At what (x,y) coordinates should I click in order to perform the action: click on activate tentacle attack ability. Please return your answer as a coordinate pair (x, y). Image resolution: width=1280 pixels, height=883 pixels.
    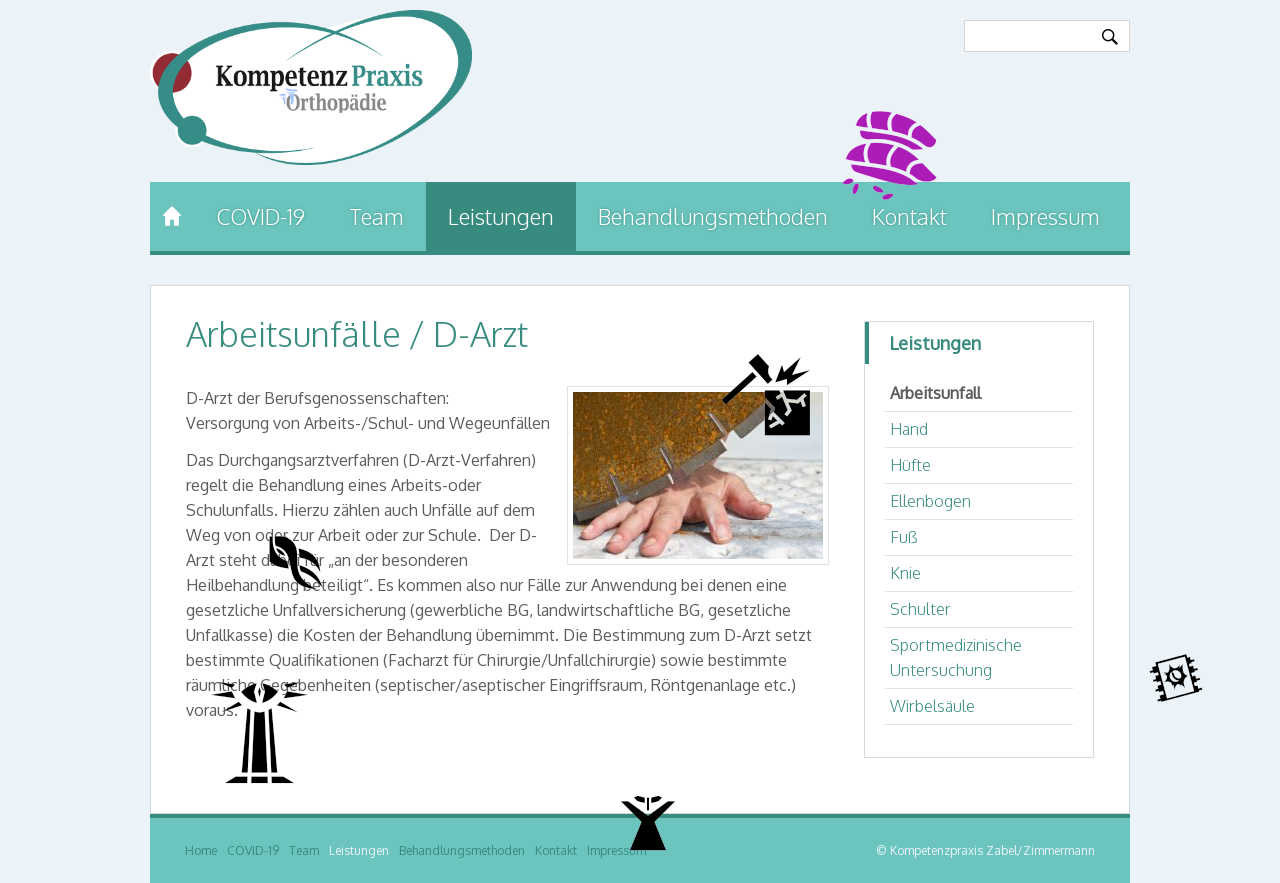
    Looking at the image, I should click on (296, 562).